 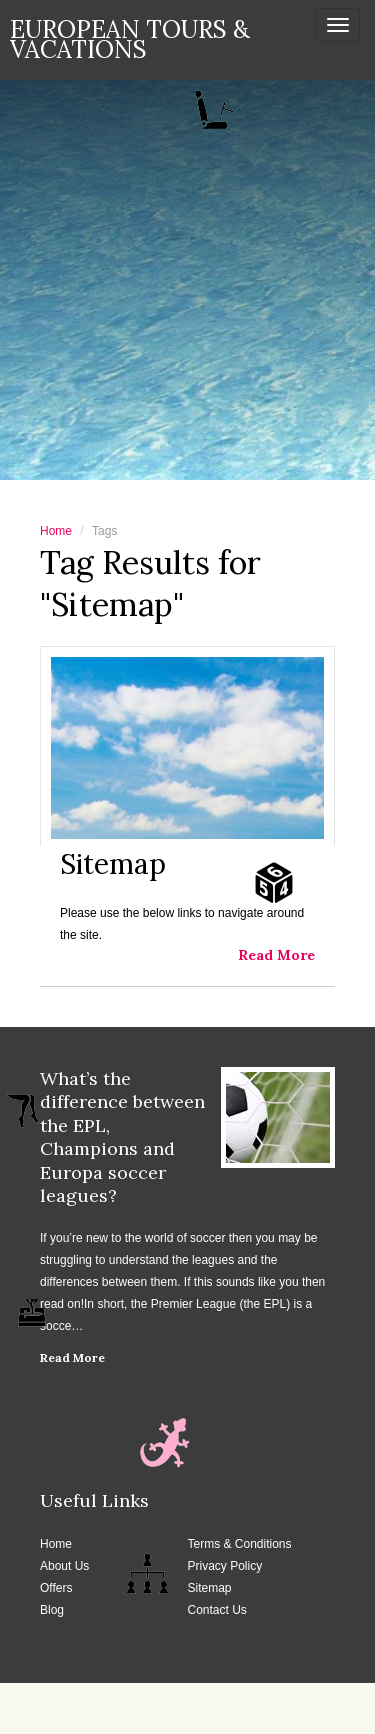 What do you see at coordinates (23, 1111) in the screenshot?
I see `select female character legs or lower body` at bounding box center [23, 1111].